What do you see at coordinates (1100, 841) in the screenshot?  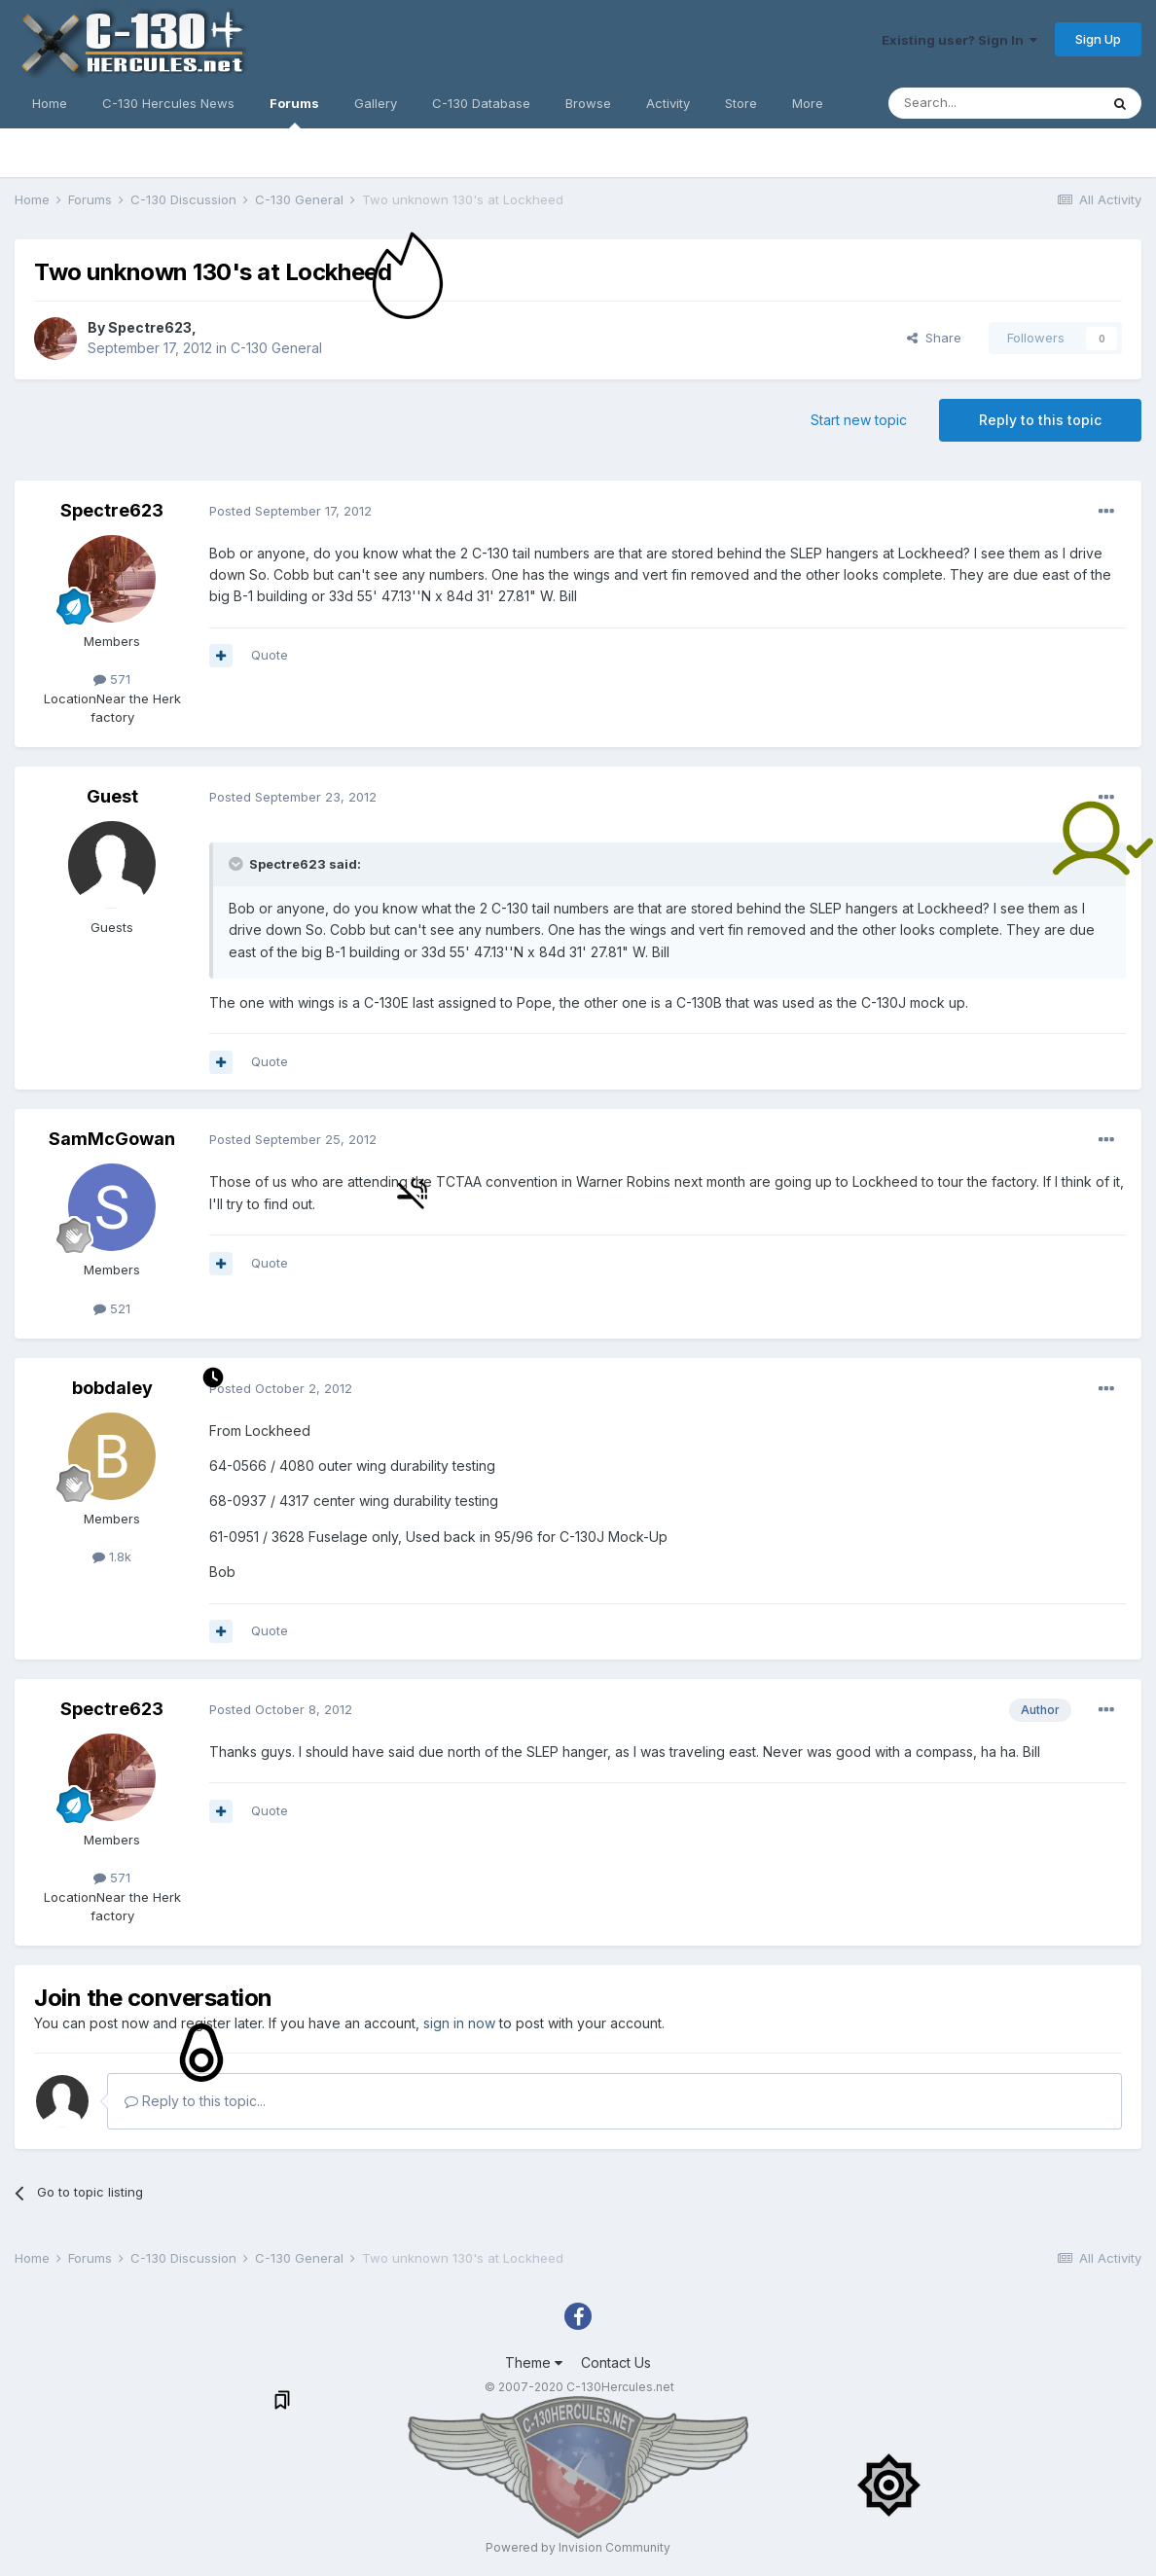 I see `verify or confirm user identity` at bounding box center [1100, 841].